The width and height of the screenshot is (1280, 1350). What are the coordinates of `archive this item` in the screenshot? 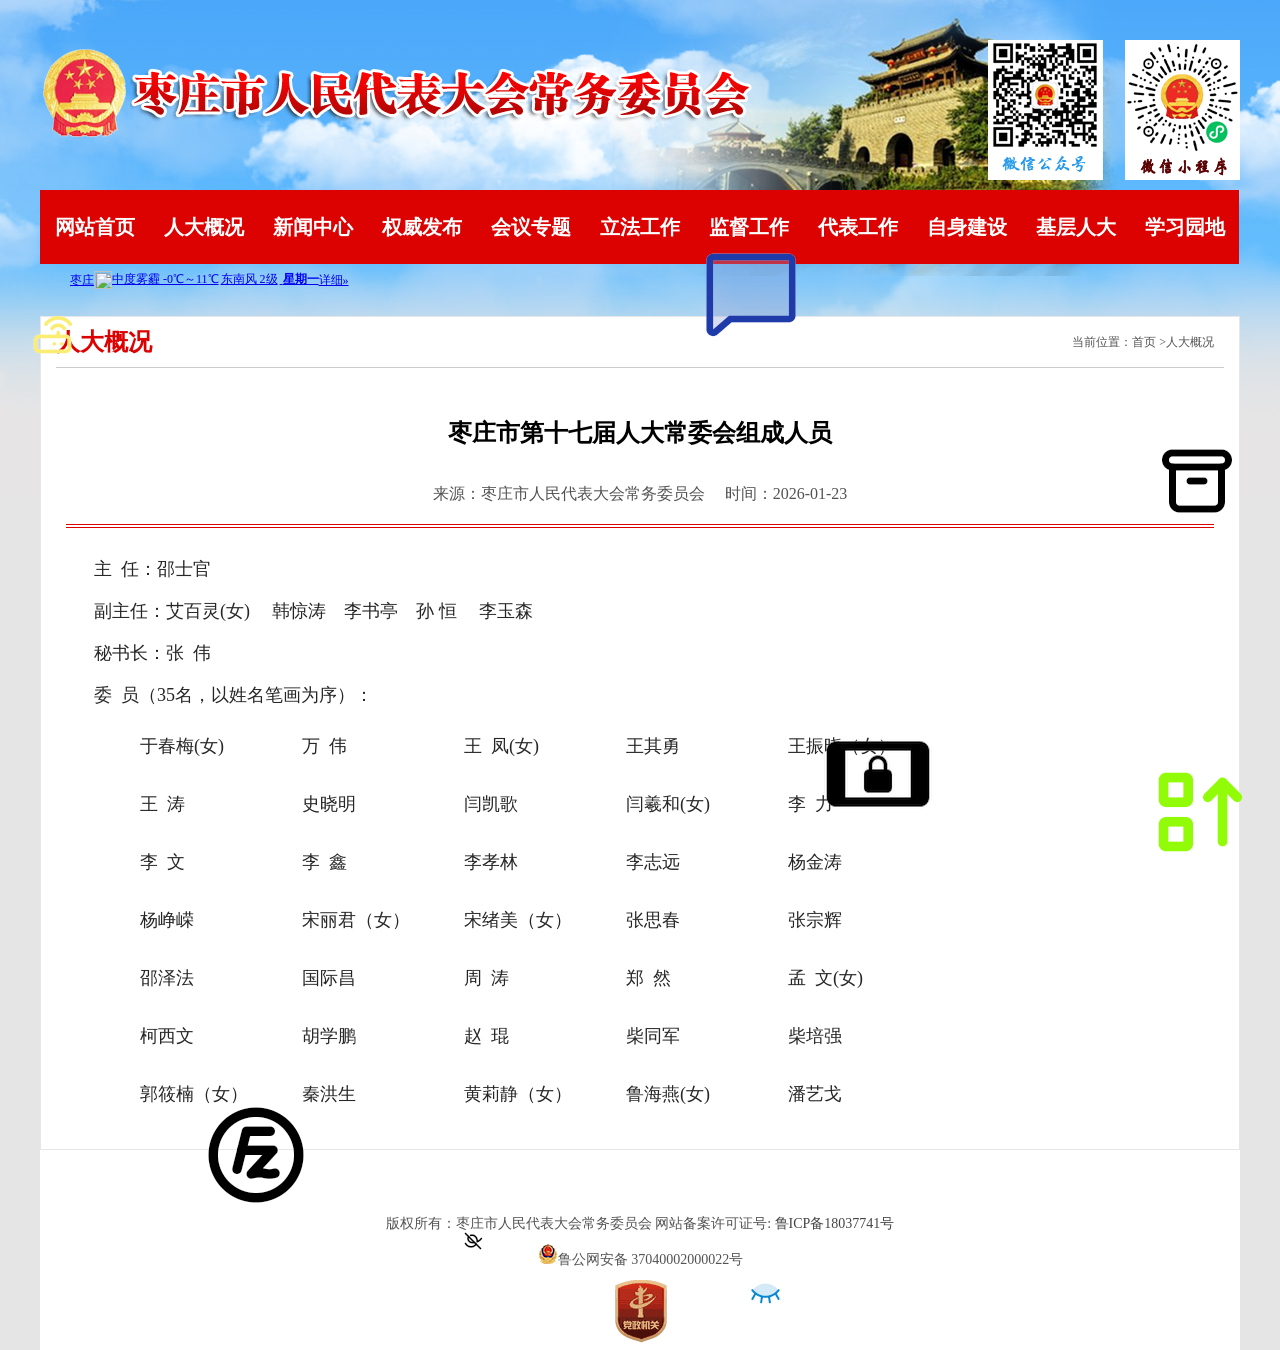 It's located at (1197, 481).